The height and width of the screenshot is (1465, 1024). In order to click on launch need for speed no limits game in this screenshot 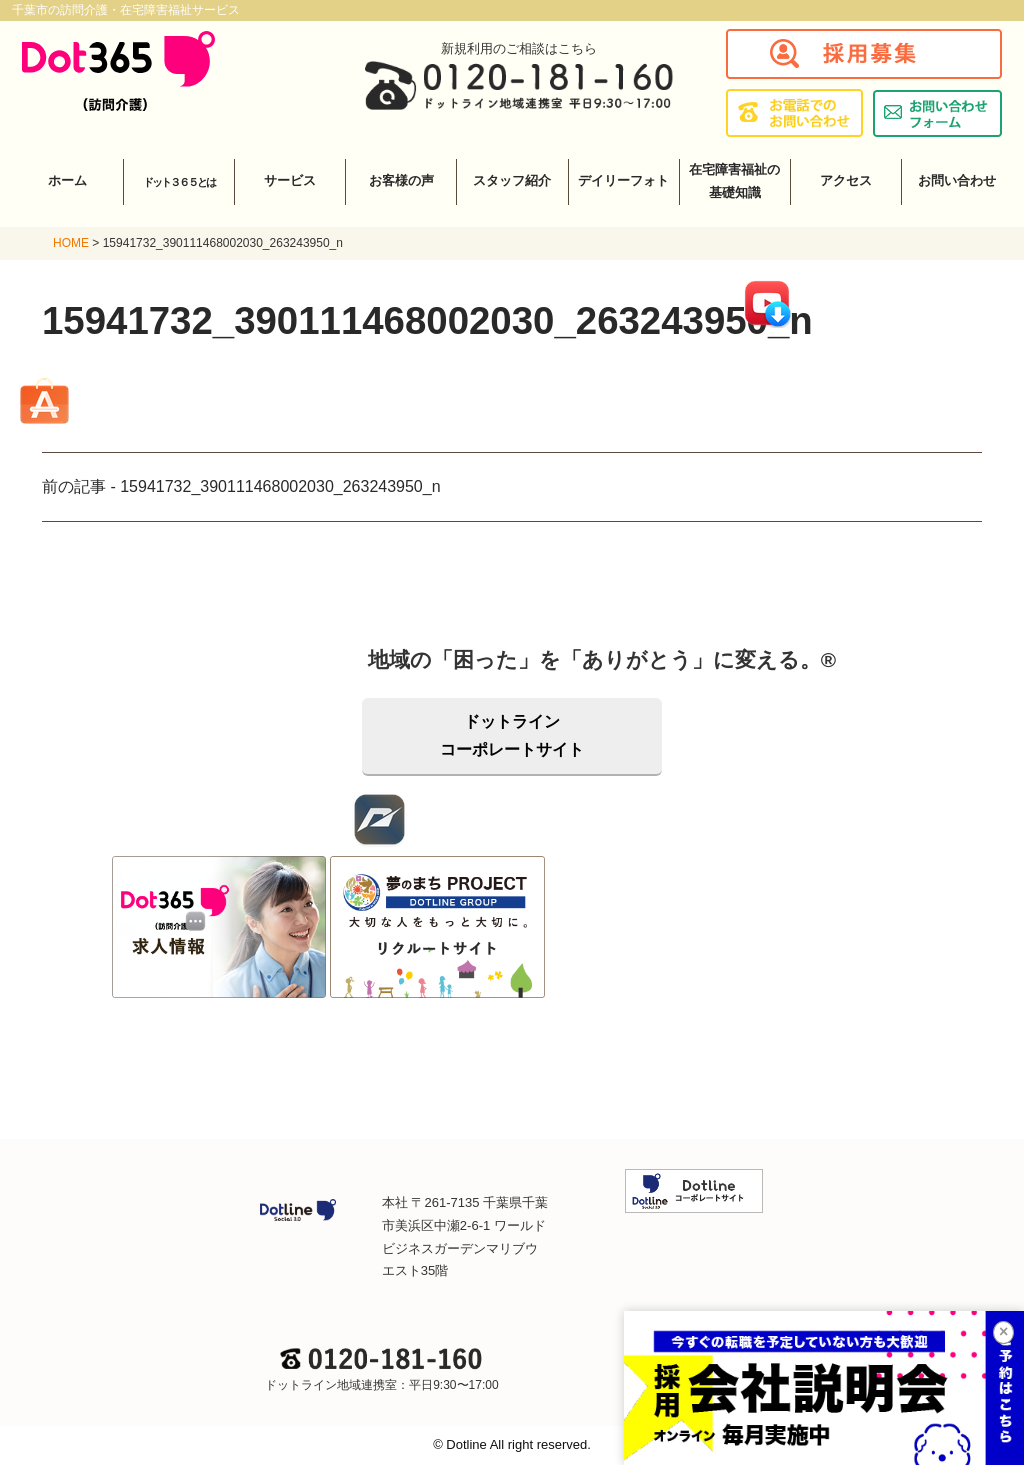, I will do `click(379, 819)`.